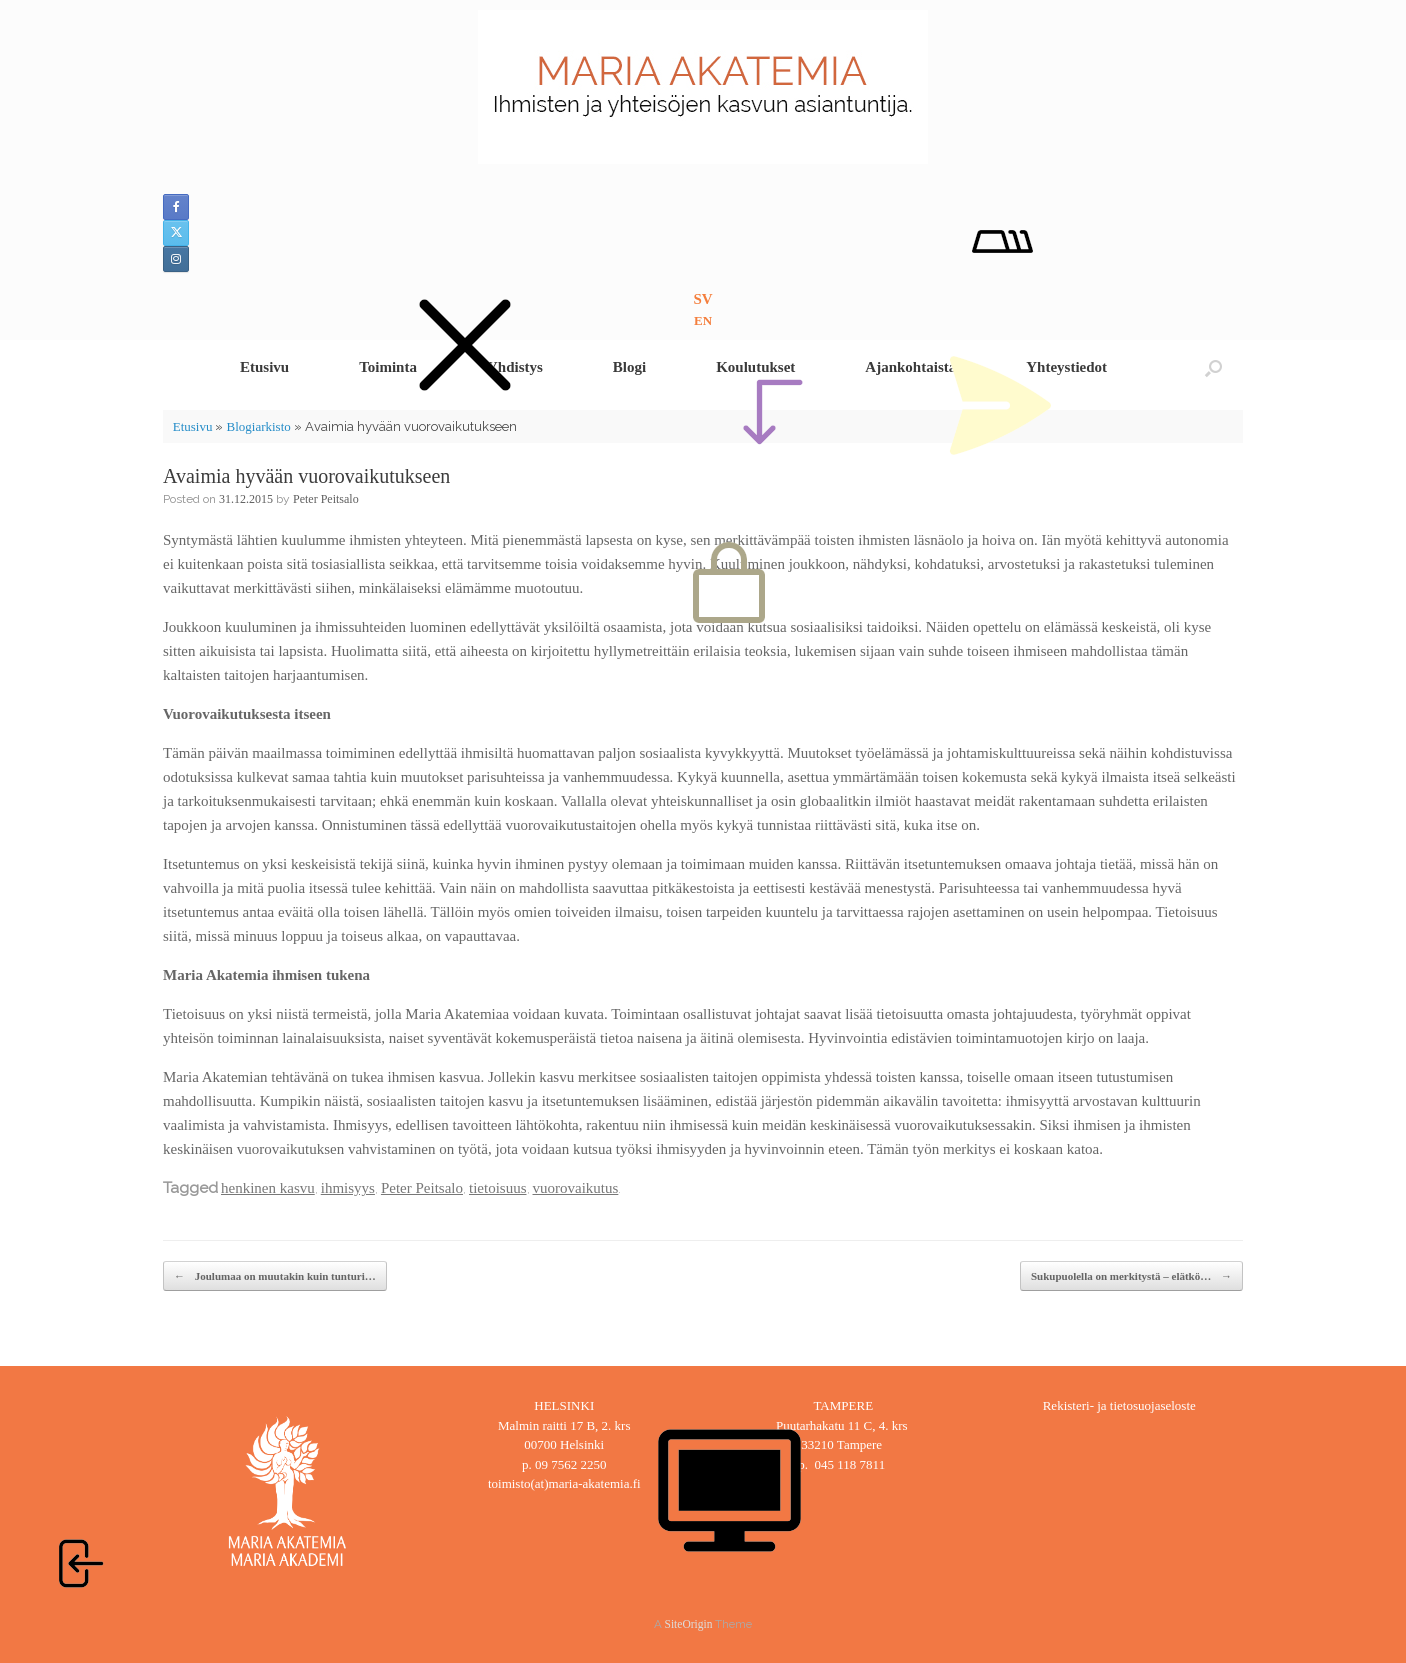 The width and height of the screenshot is (1406, 1663). Describe the element at coordinates (998, 405) in the screenshot. I see `send a message` at that location.